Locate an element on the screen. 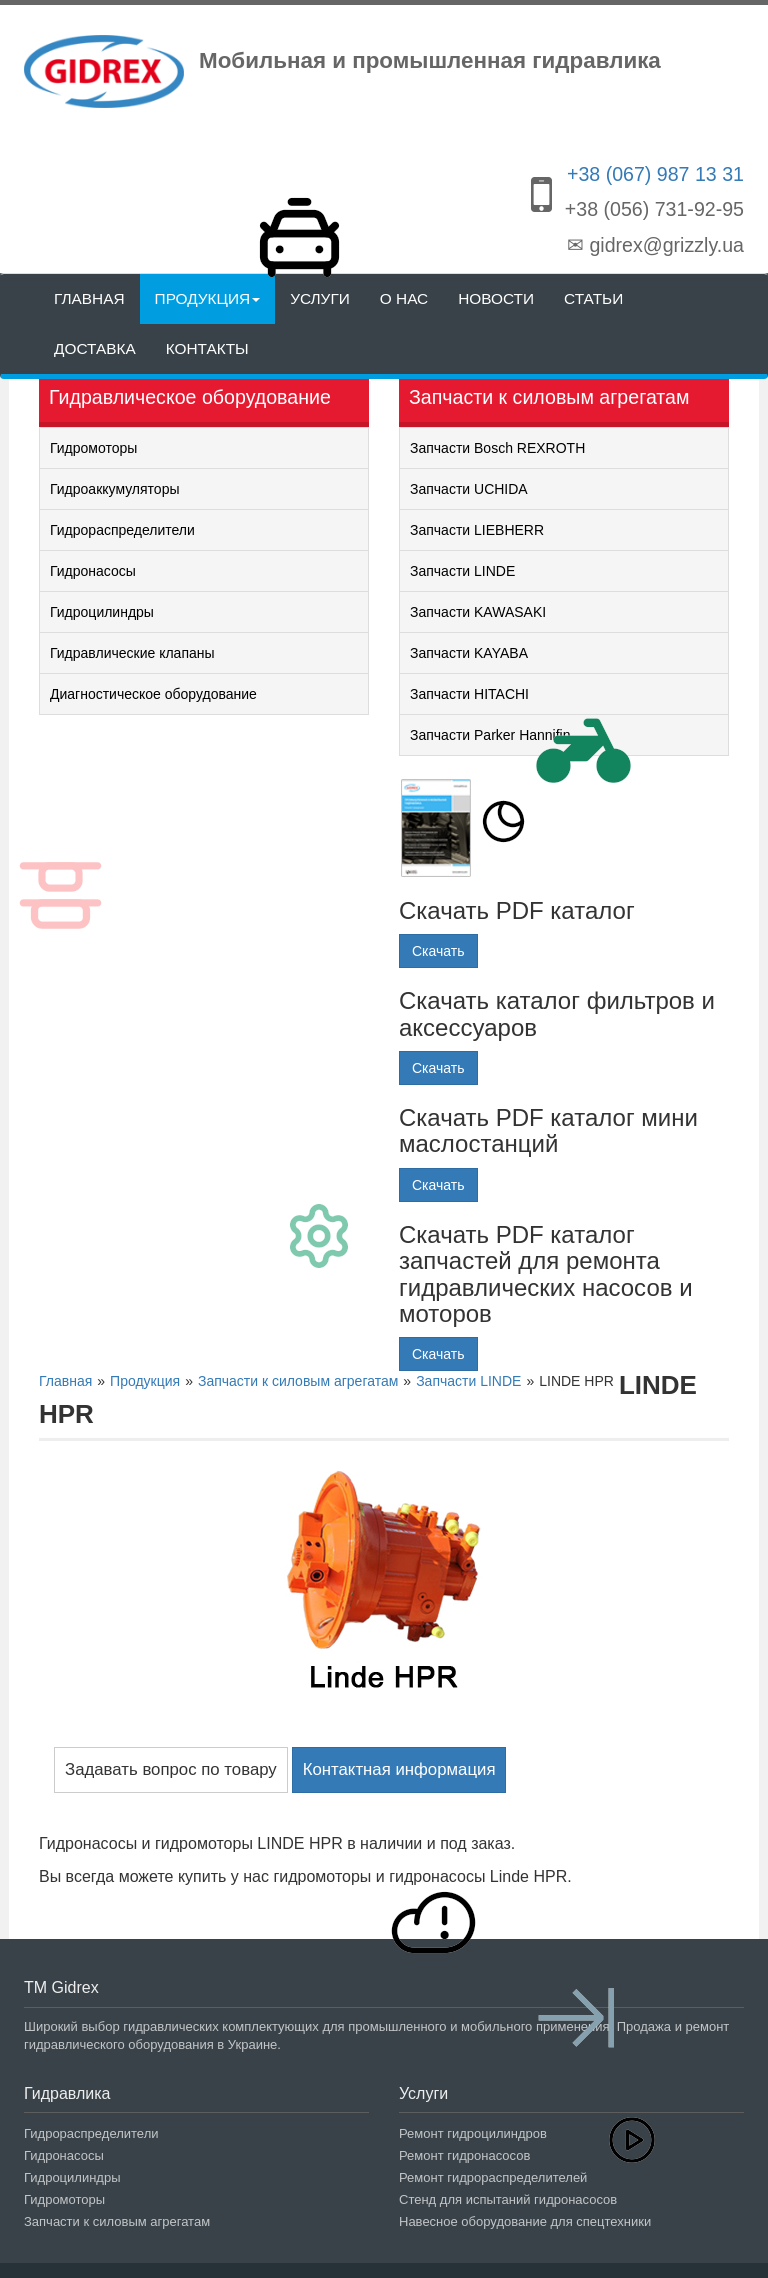 The image size is (768, 2278). open settings menu is located at coordinates (319, 1236).